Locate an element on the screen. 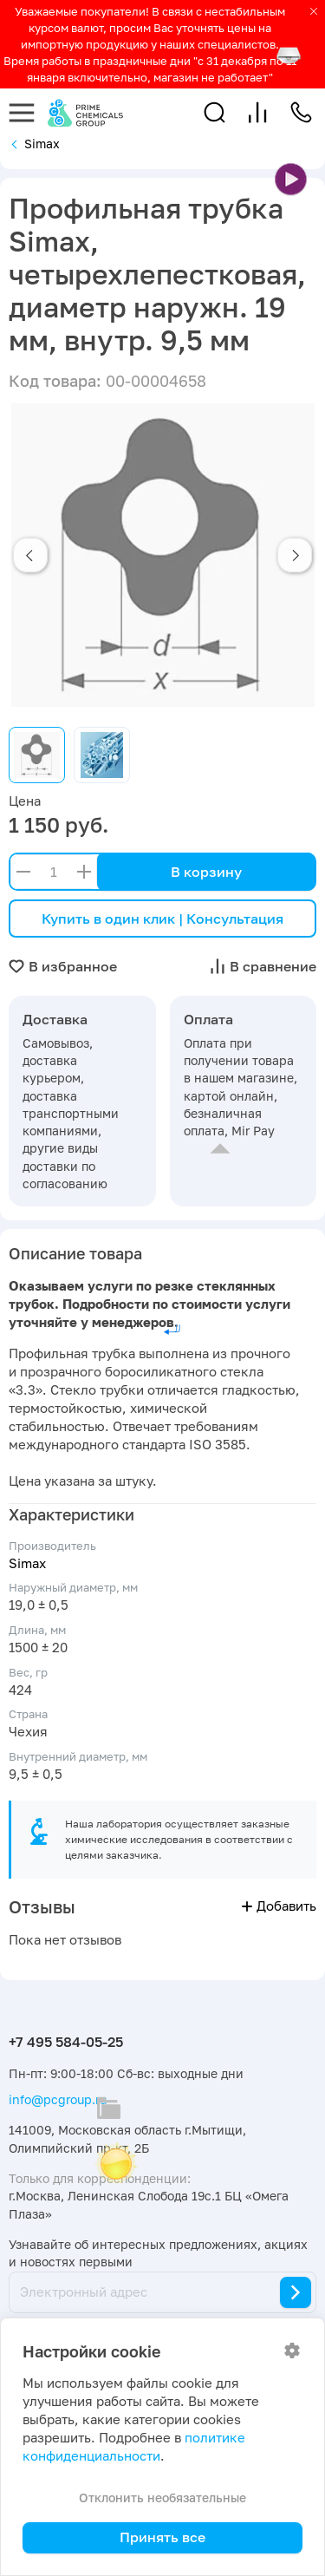  open file browser or documents folder is located at coordinates (108, 2107).